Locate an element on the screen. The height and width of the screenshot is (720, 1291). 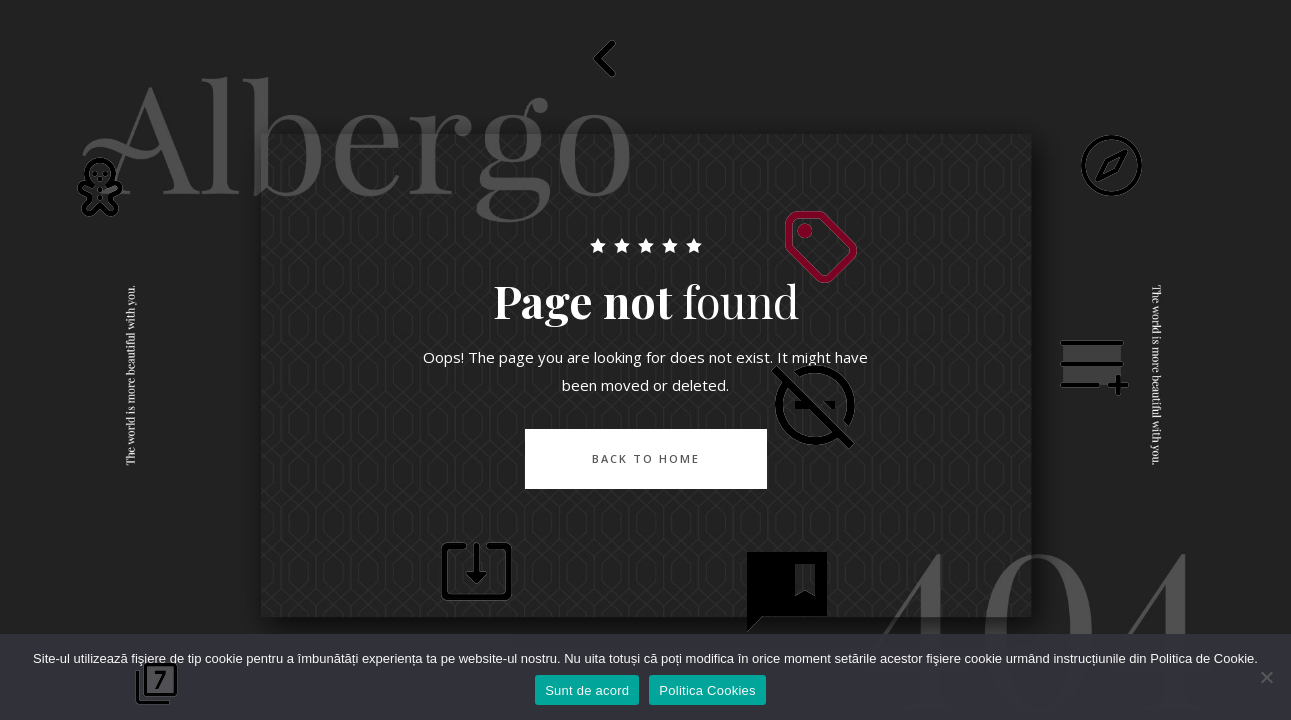
add a new item to the list is located at coordinates (1092, 364).